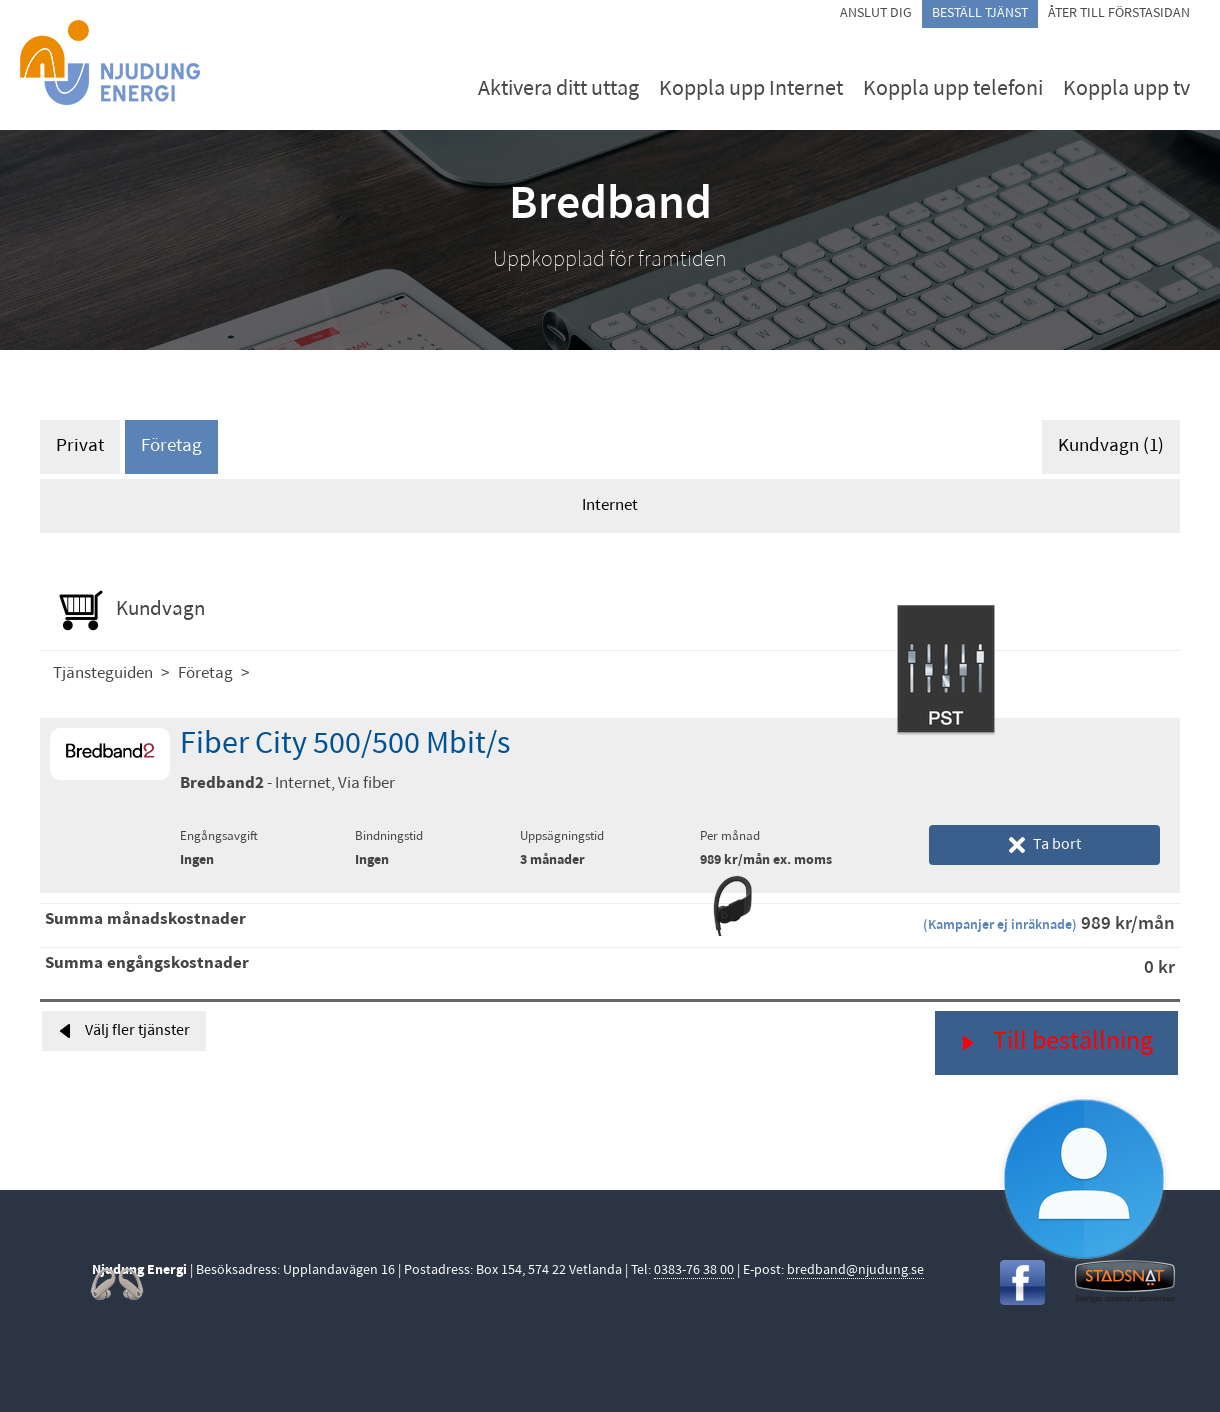  What do you see at coordinates (733, 904) in the screenshot?
I see `beats powerbeats wireless earphone device` at bounding box center [733, 904].